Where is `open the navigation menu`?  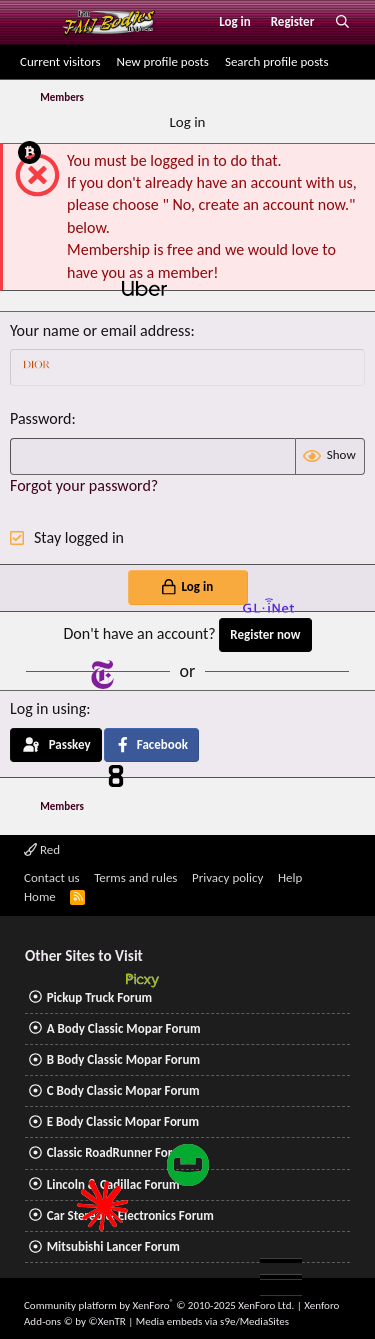 open the navigation menu is located at coordinates (281, 1277).